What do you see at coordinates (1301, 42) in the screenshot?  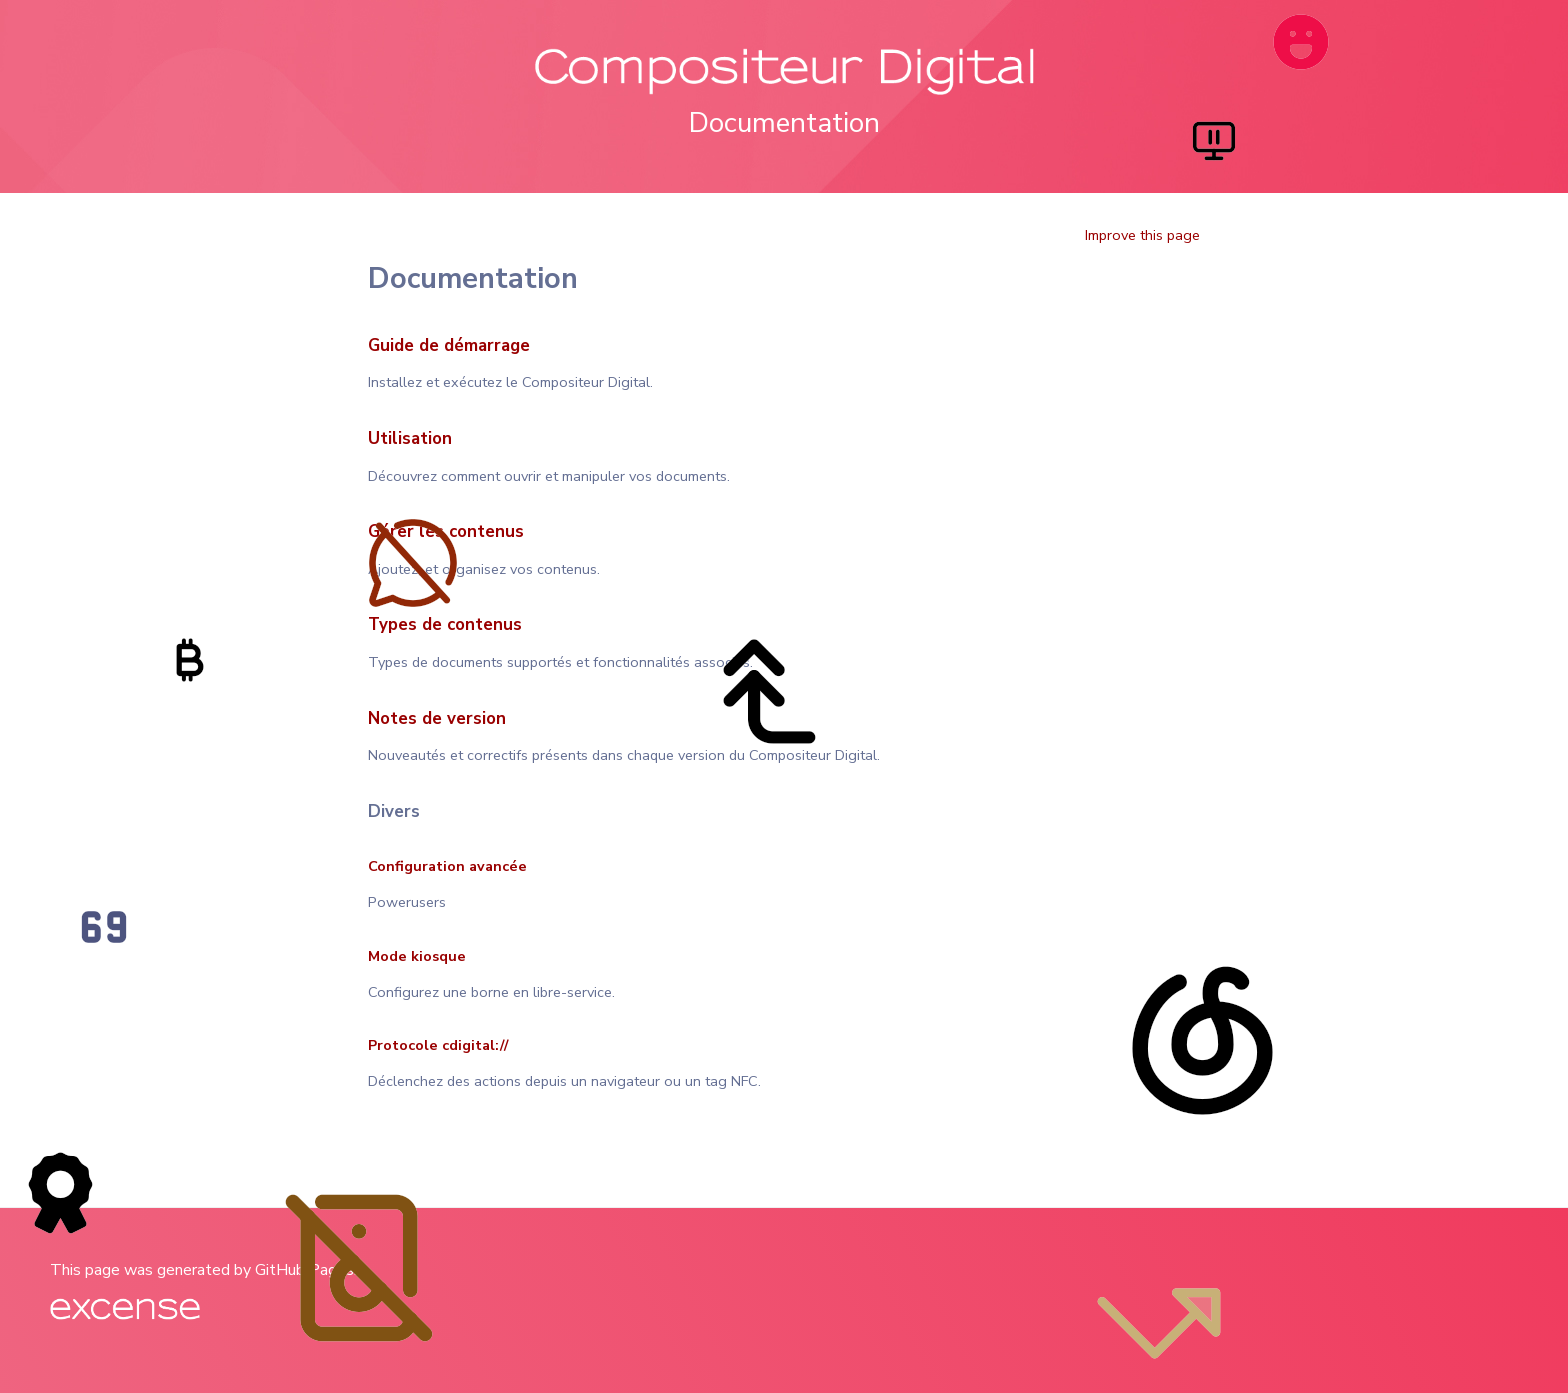 I see `rate your experience positively` at bounding box center [1301, 42].